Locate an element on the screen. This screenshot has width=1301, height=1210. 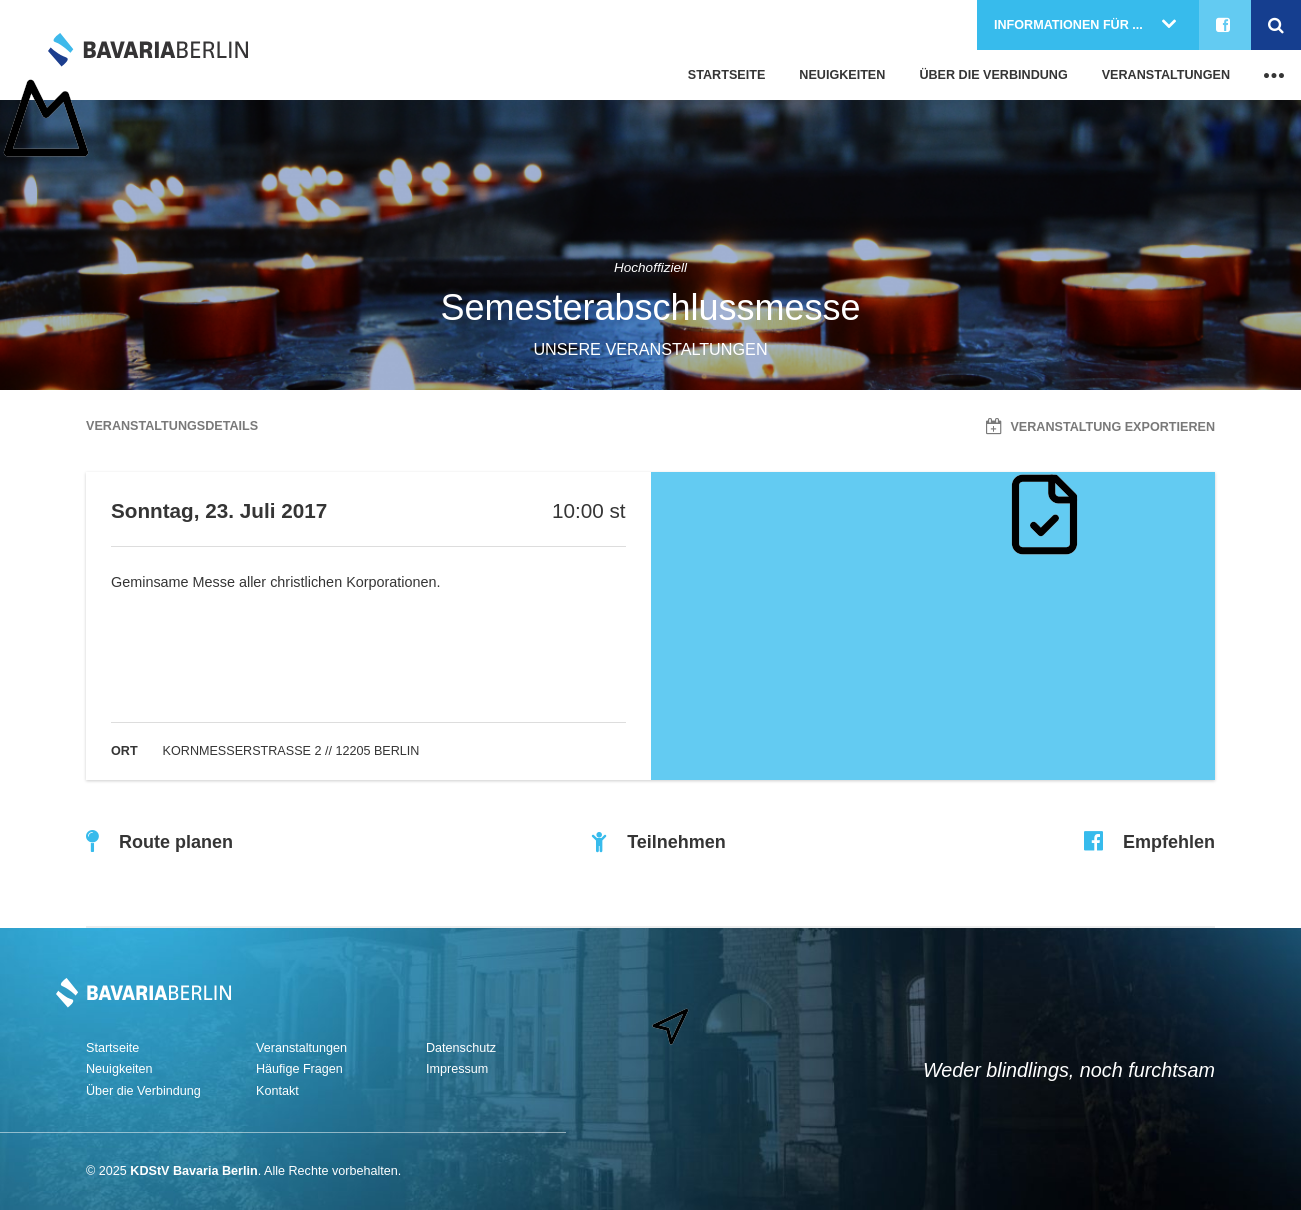
view outdoor or nature-related content is located at coordinates (46, 118).